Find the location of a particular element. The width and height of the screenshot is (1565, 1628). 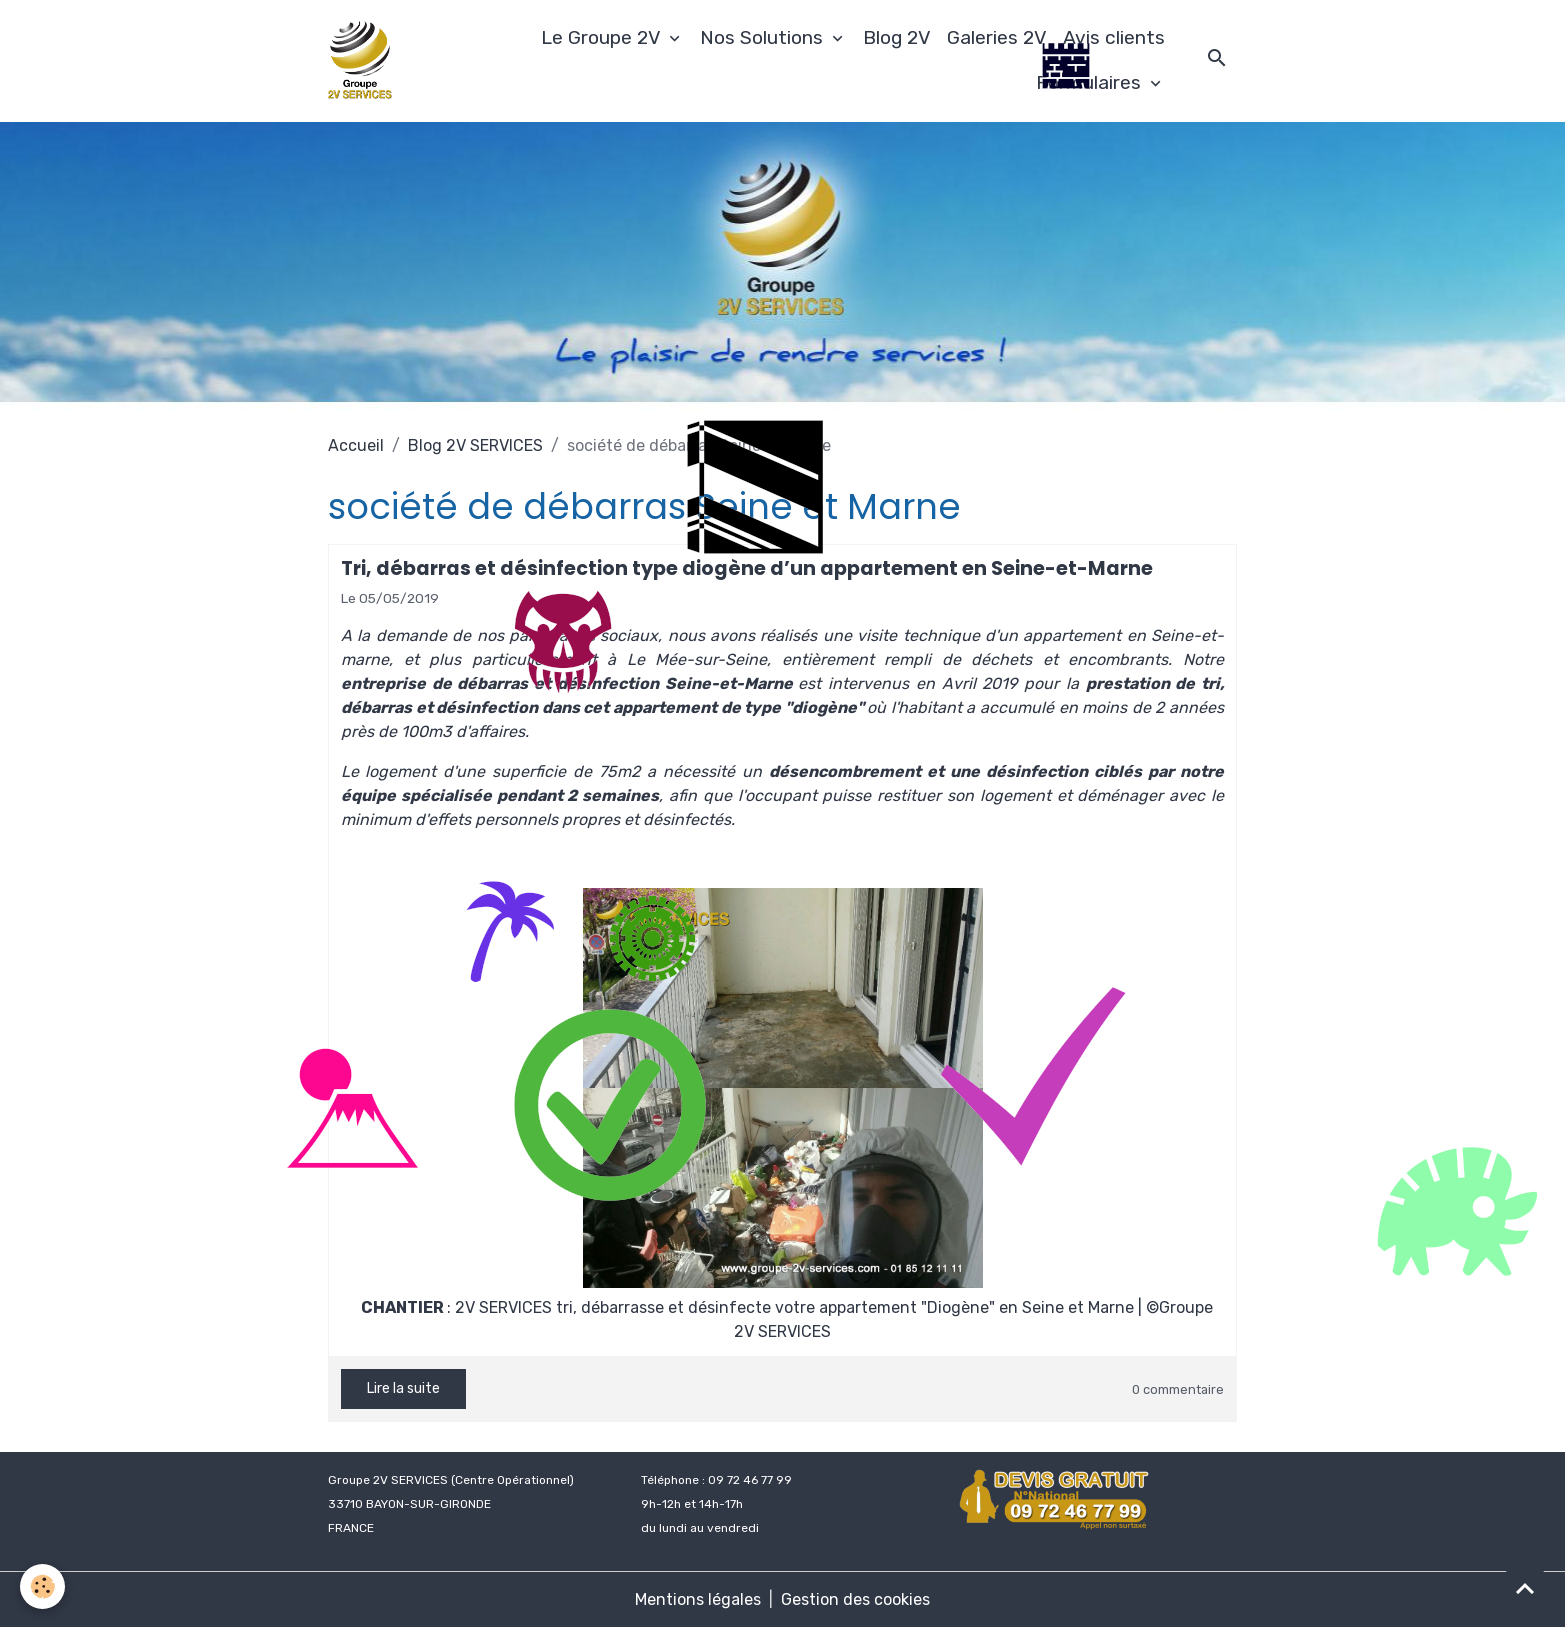

confirm or complete an action is located at coordinates (1033, 1076).